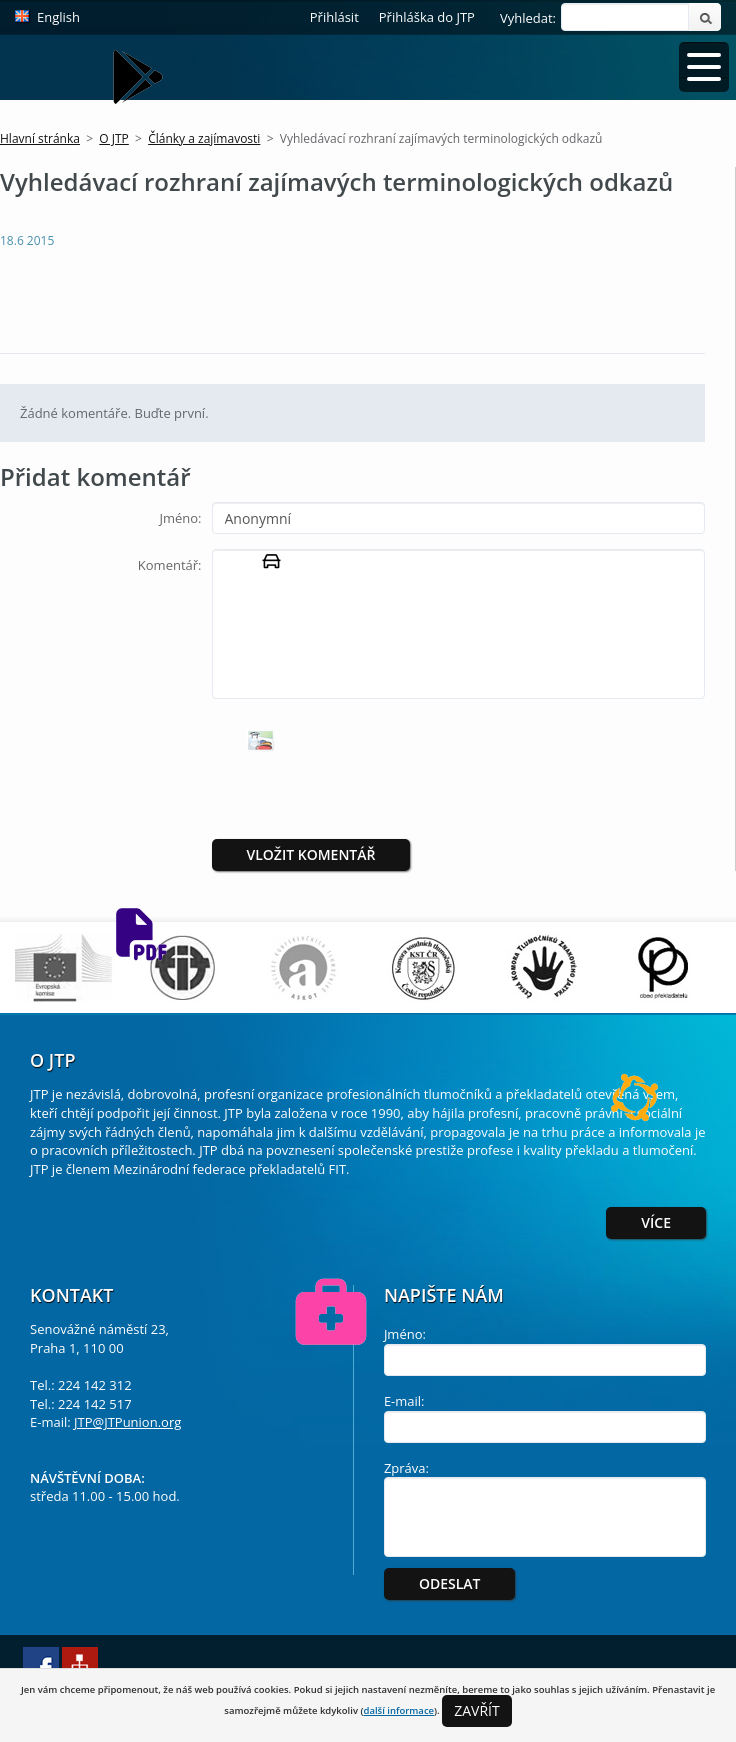  Describe the element at coordinates (140, 932) in the screenshot. I see `view or open a PDF document` at that location.